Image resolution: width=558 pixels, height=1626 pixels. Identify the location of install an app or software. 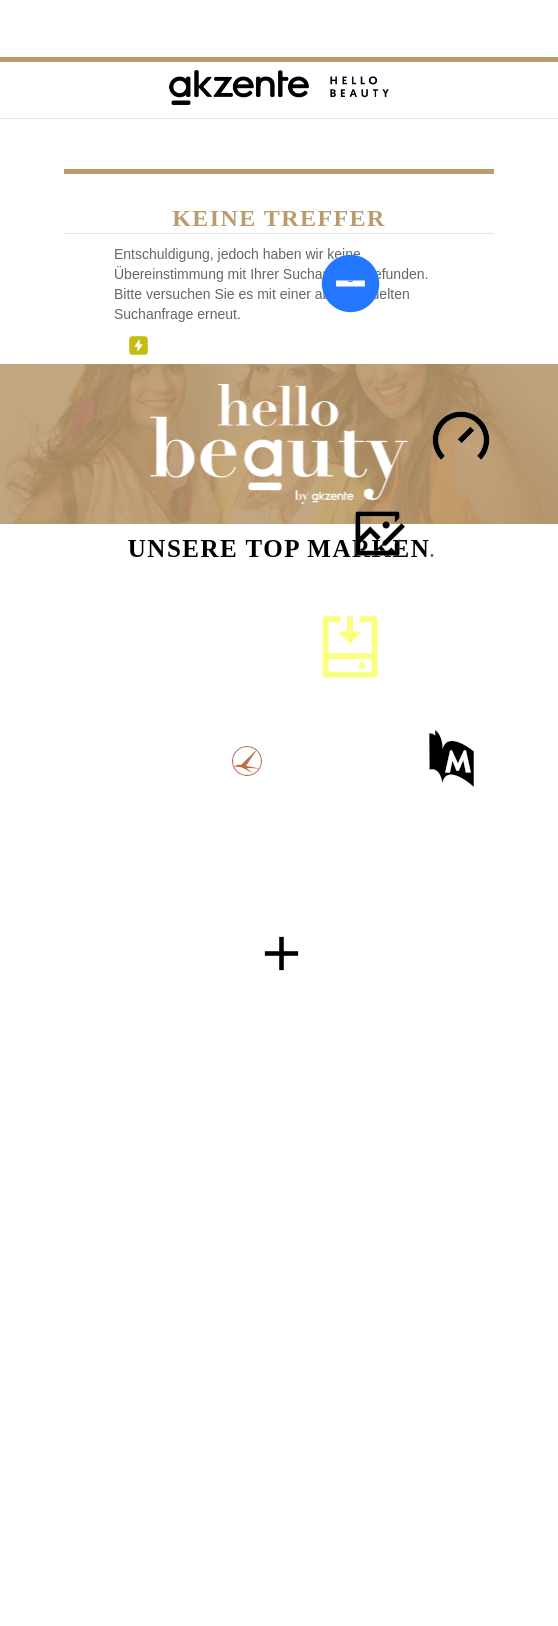
(350, 647).